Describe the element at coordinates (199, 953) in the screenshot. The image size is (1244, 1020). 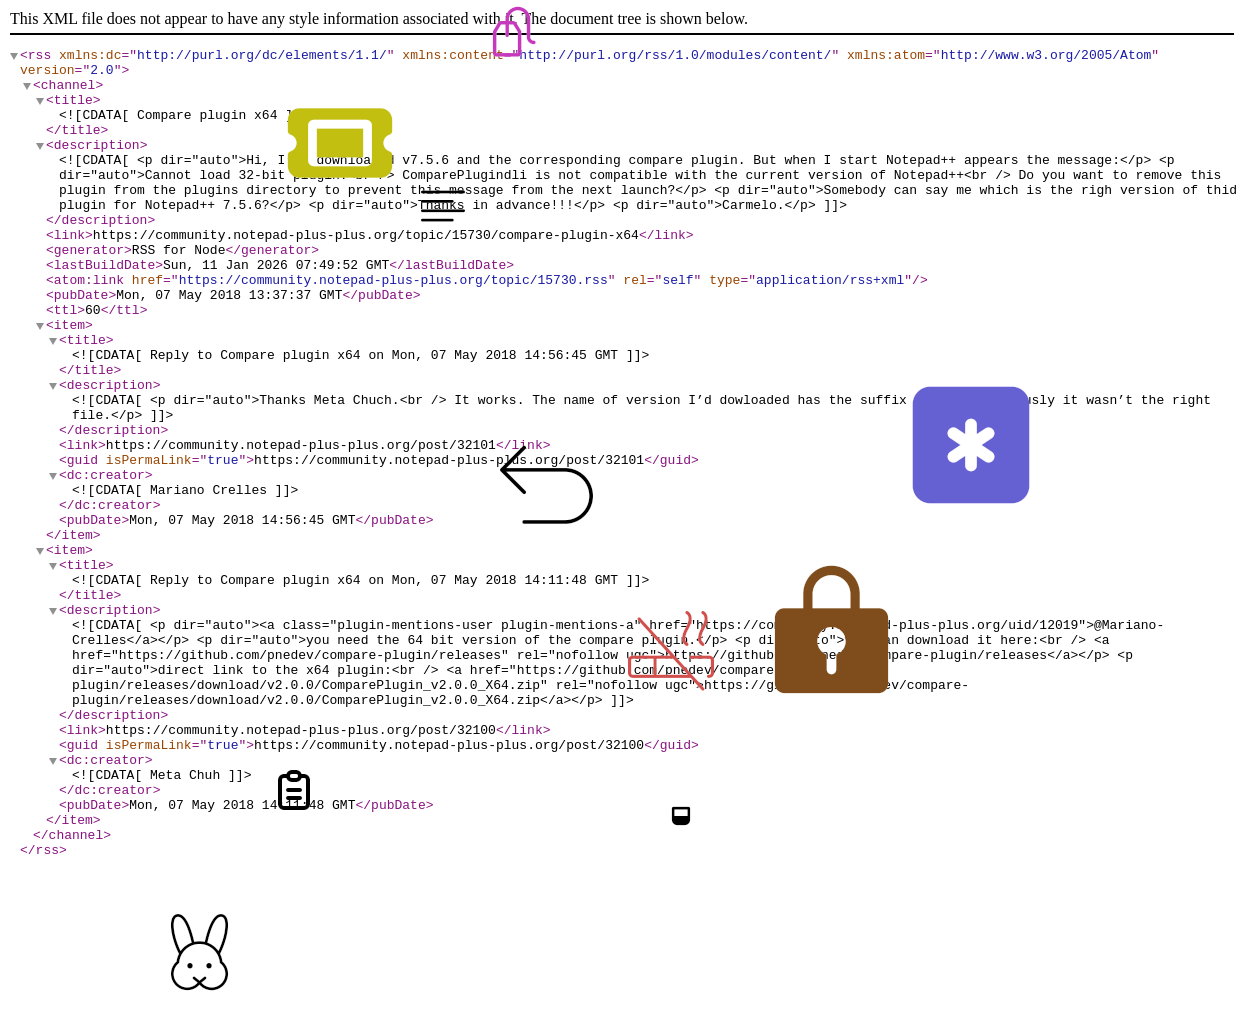
I see `access pet or animal-related features` at that location.